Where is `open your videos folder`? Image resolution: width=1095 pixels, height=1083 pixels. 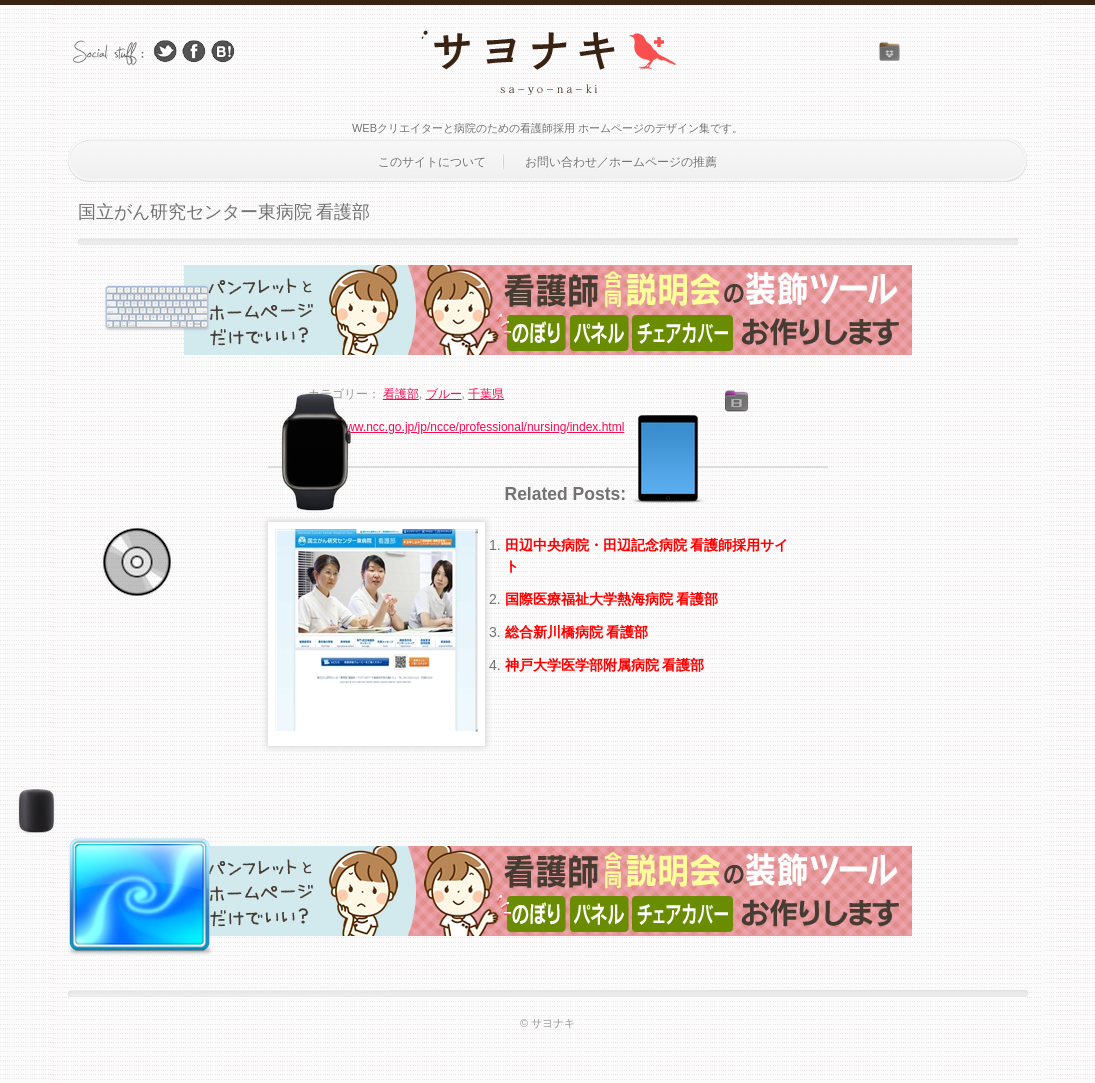 open your videos folder is located at coordinates (736, 400).